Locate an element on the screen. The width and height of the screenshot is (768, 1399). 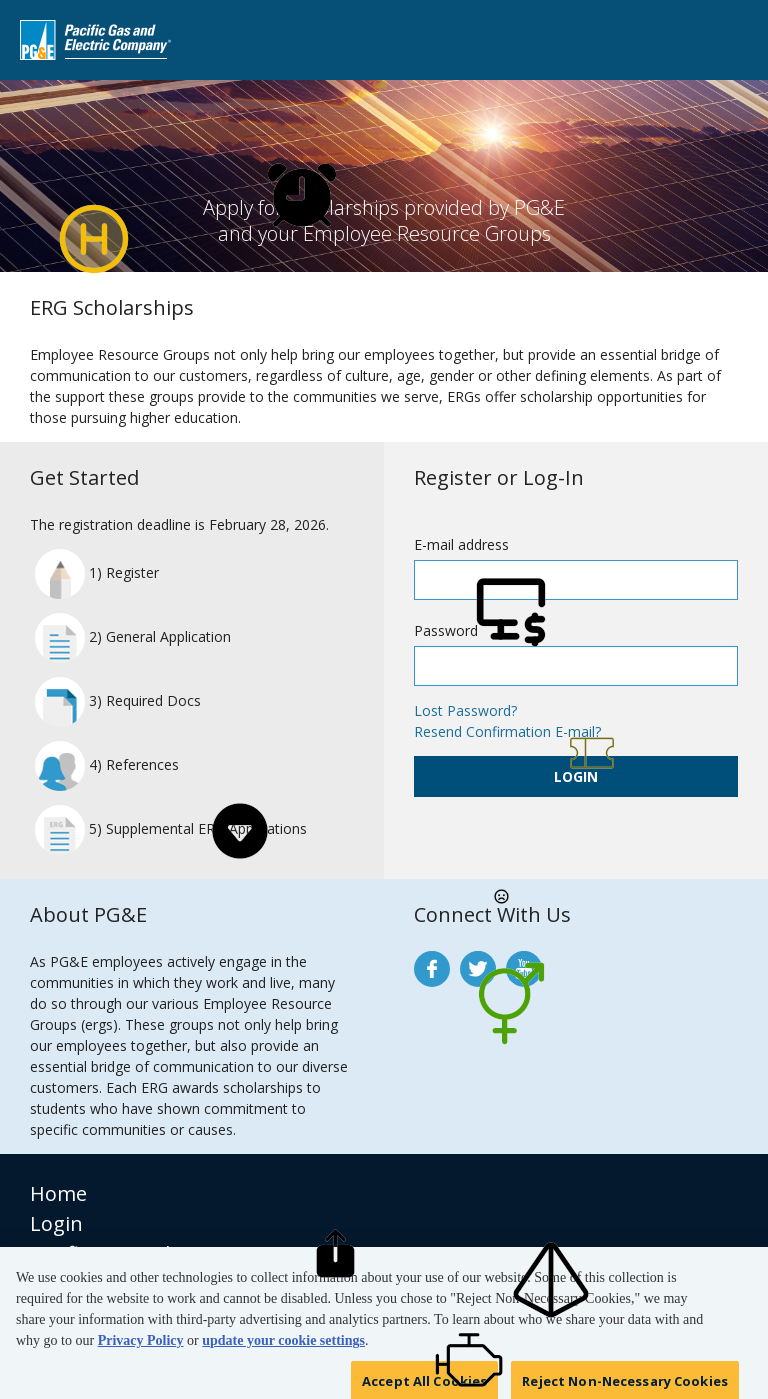
view engine or vehicle diagnostics is located at coordinates (468, 1361).